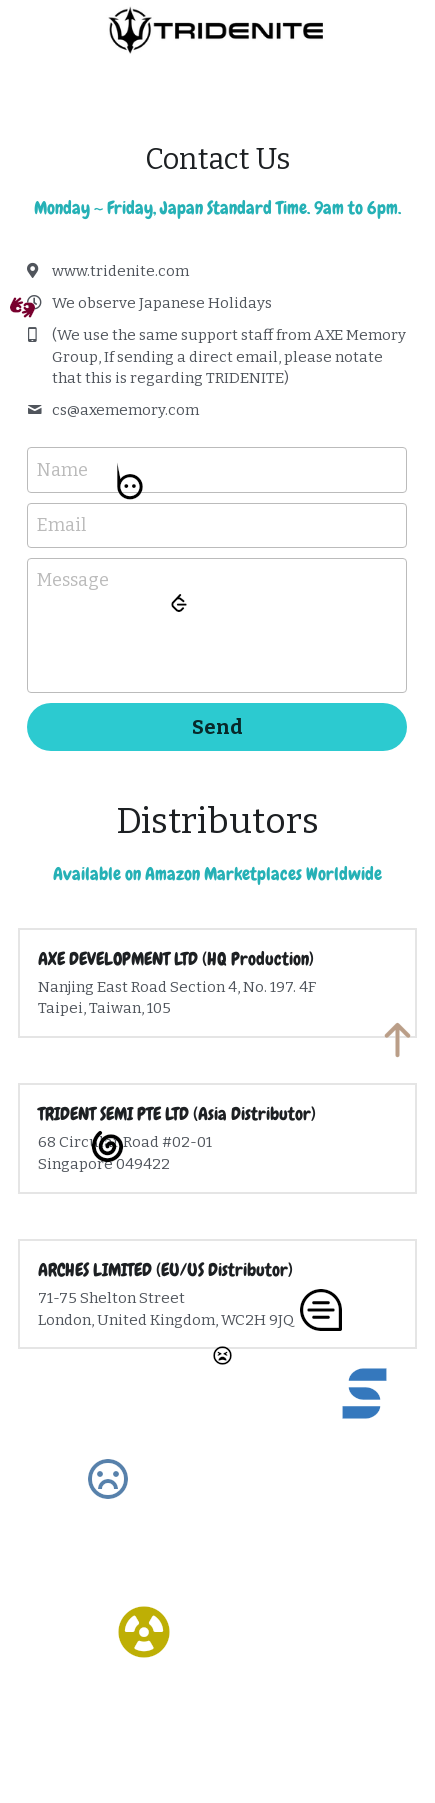 The width and height of the screenshot is (435, 1803). I want to click on open leetcode app or website, so click(179, 603).